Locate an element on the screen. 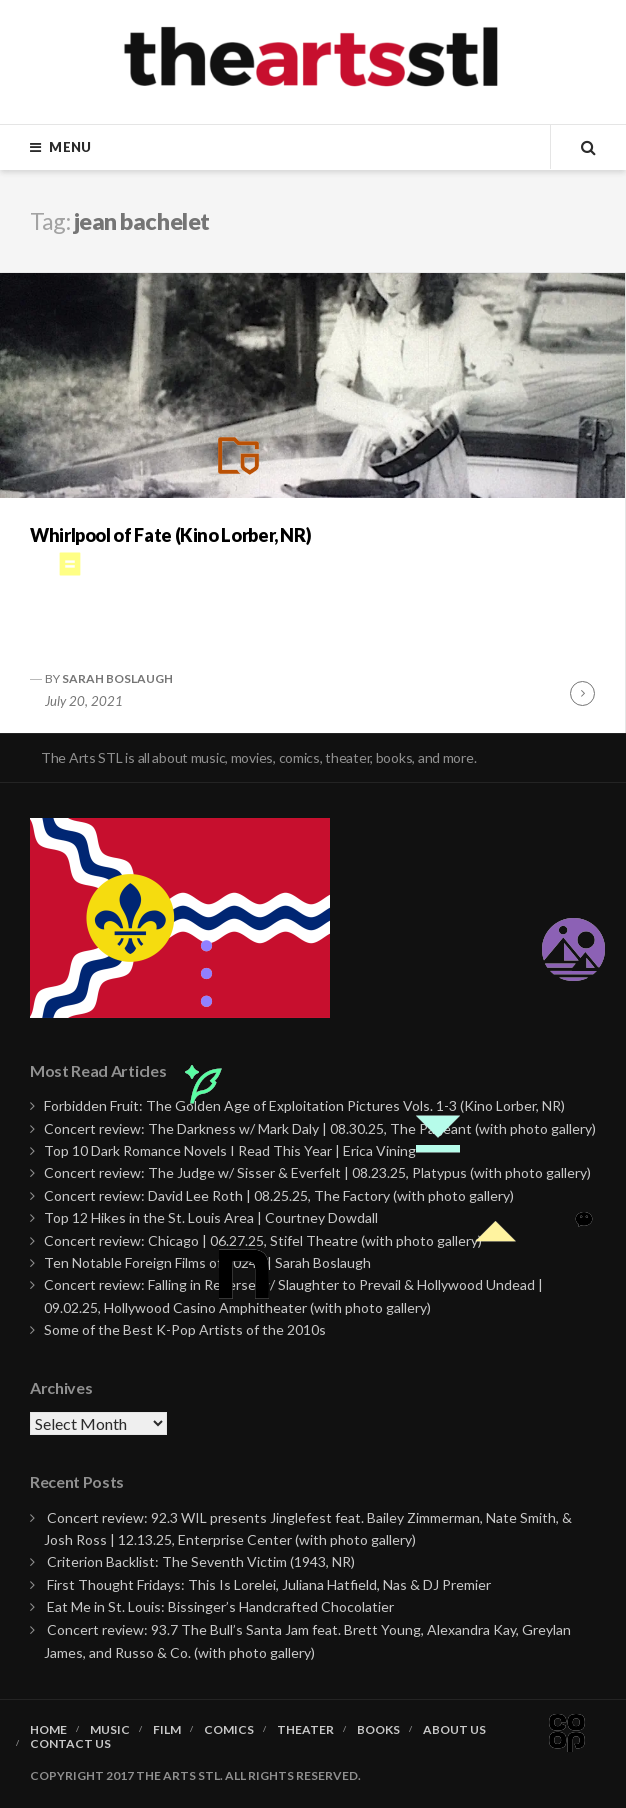 The image size is (626, 1808). open wechat messaging app is located at coordinates (584, 1219).